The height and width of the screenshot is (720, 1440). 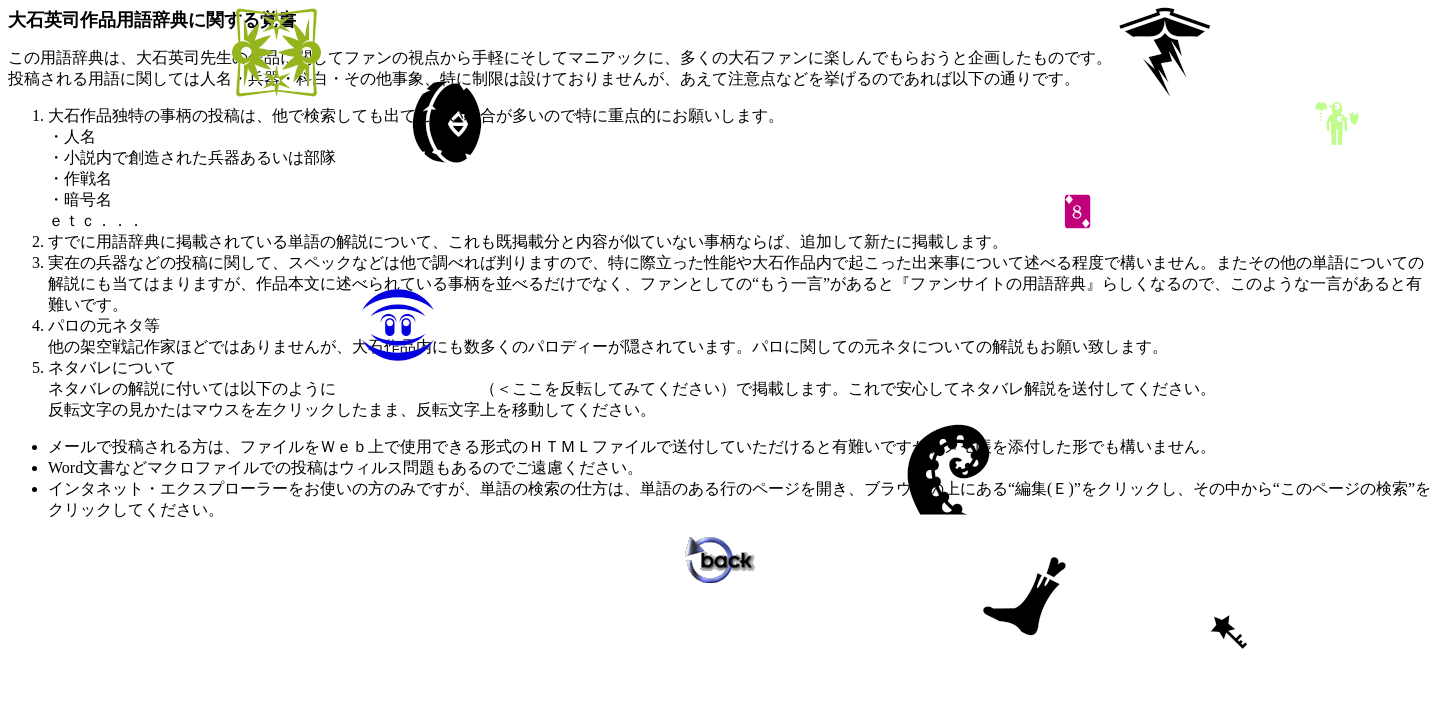 What do you see at coordinates (447, 122) in the screenshot?
I see `ancient or prehistoric game element` at bounding box center [447, 122].